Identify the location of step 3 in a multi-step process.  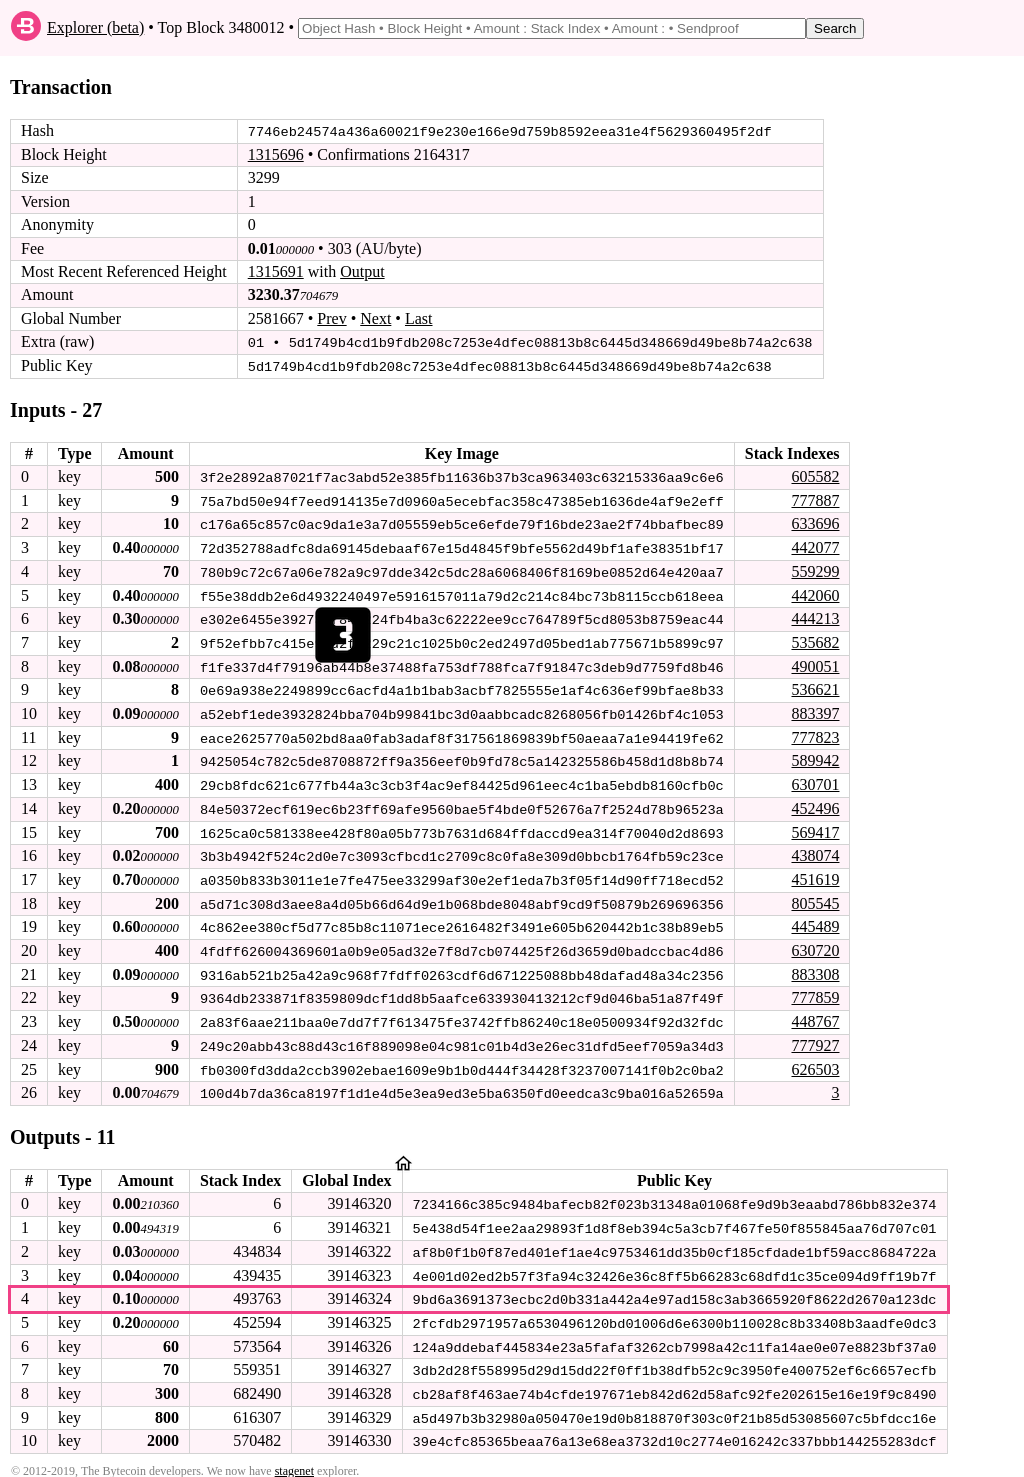
(343, 635).